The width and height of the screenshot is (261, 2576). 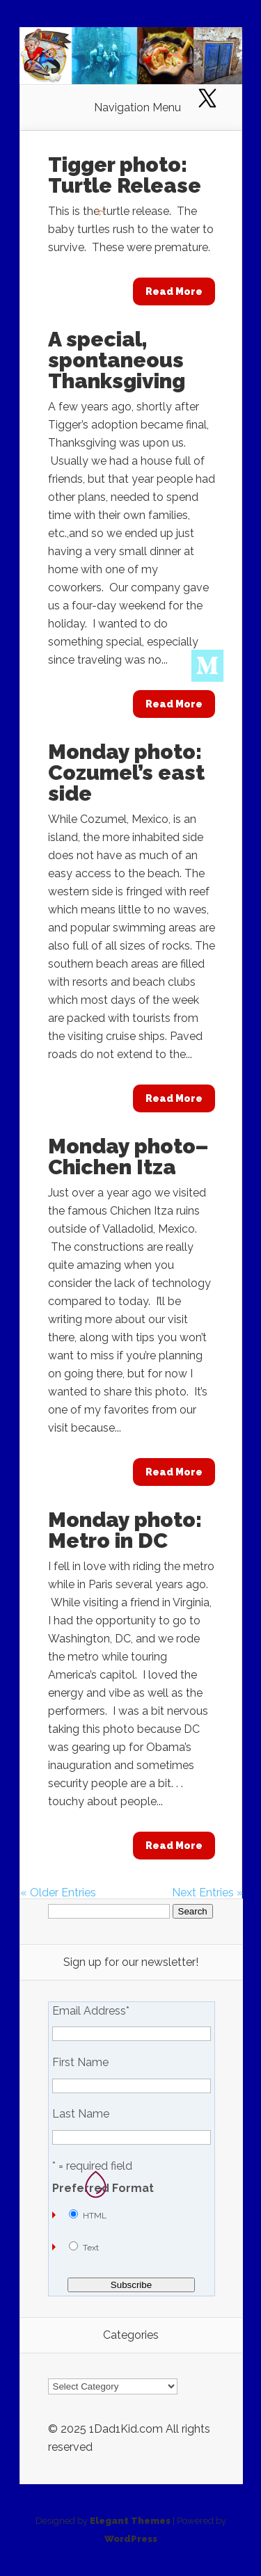 What do you see at coordinates (207, 98) in the screenshot?
I see `share to X (formerly Twitter)` at bounding box center [207, 98].